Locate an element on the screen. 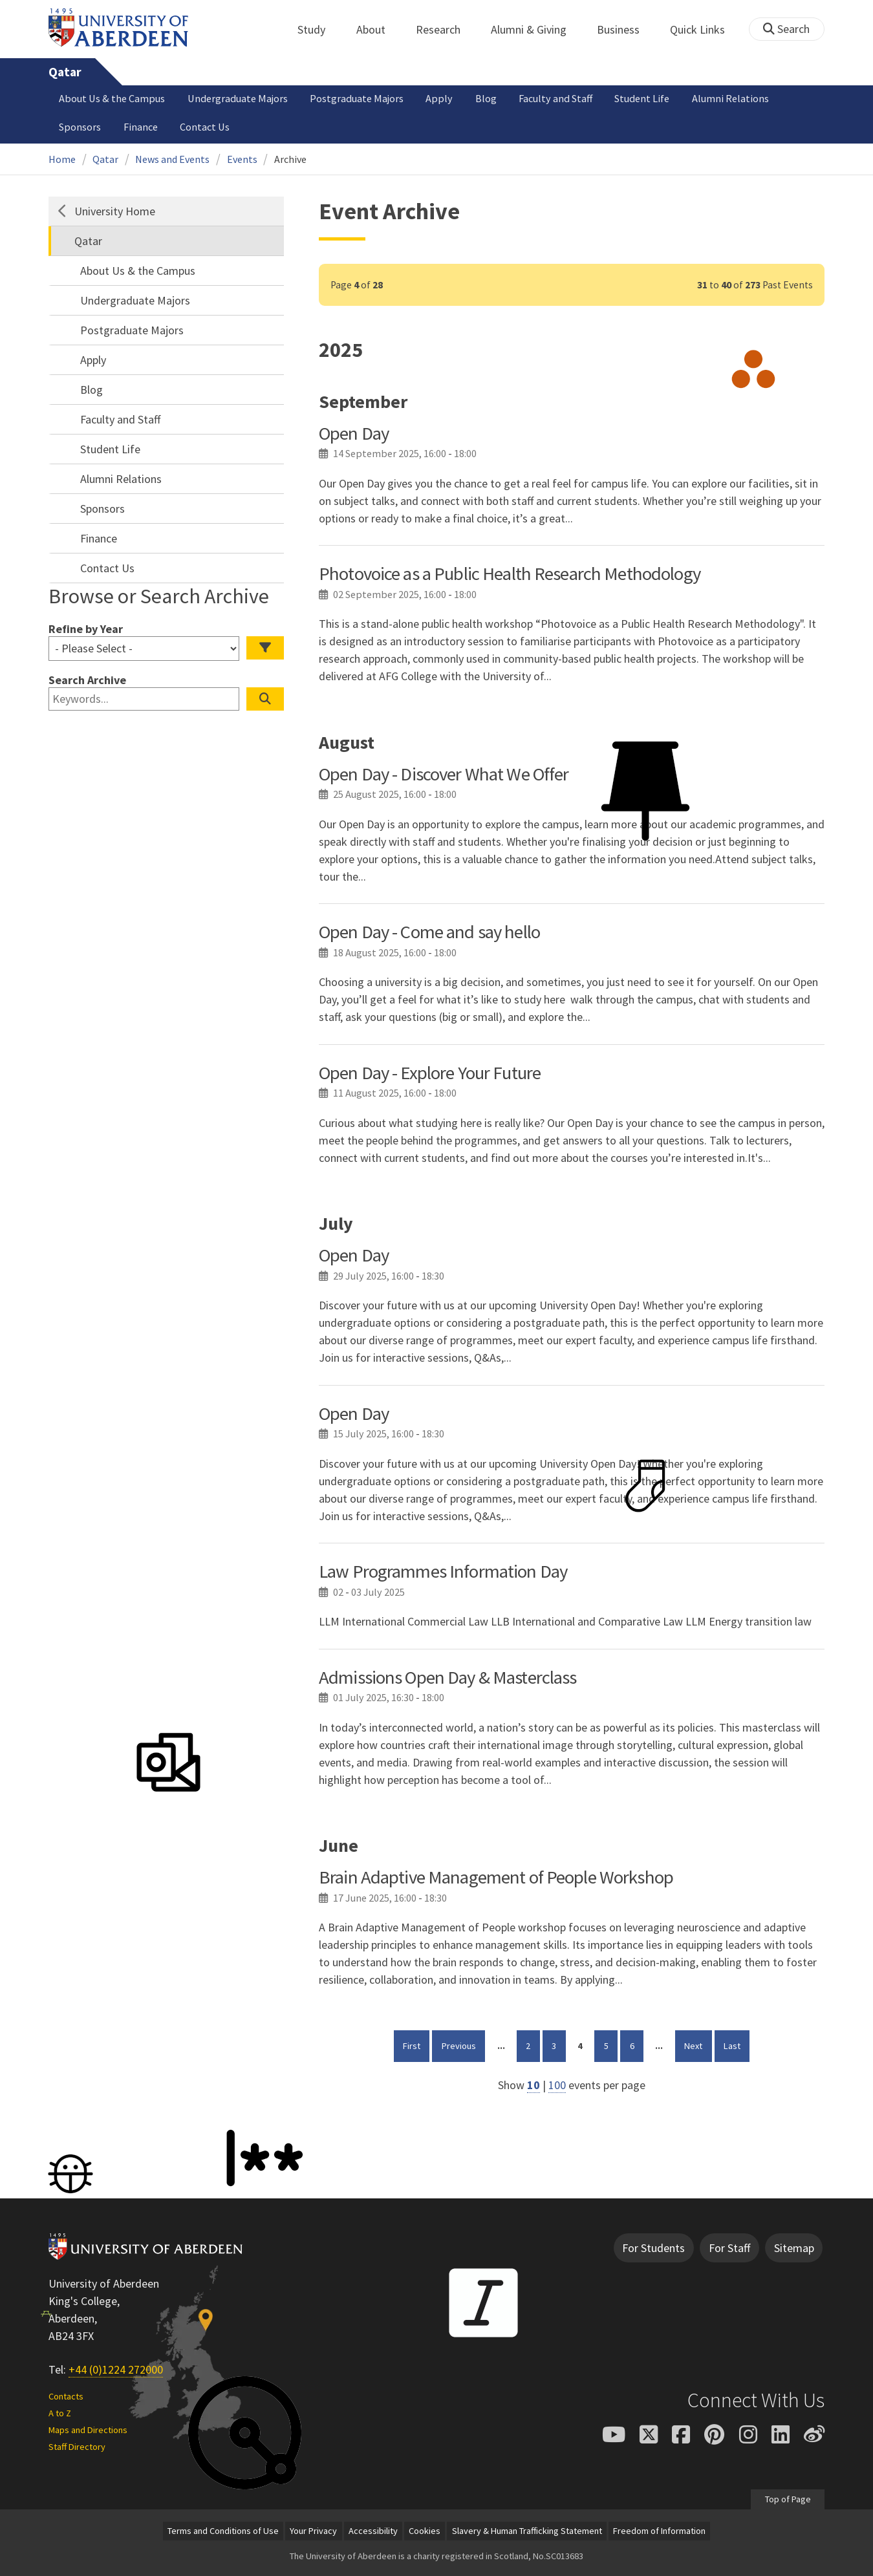 The width and height of the screenshot is (873, 2576). open Microsoft Outlook email is located at coordinates (168, 1762).